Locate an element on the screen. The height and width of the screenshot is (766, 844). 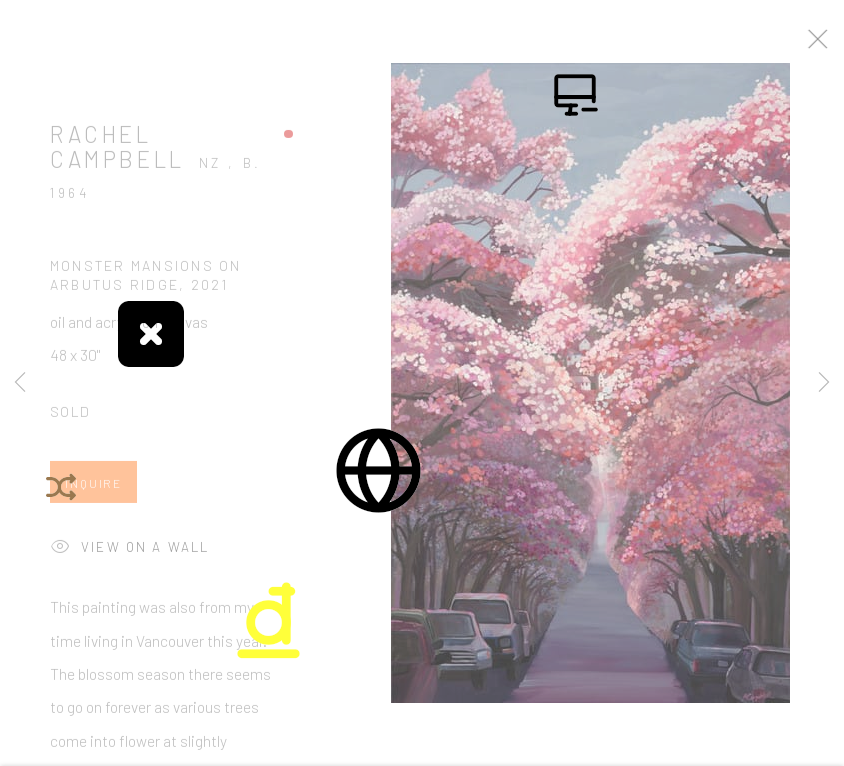
shuffle playlist or queue is located at coordinates (61, 487).